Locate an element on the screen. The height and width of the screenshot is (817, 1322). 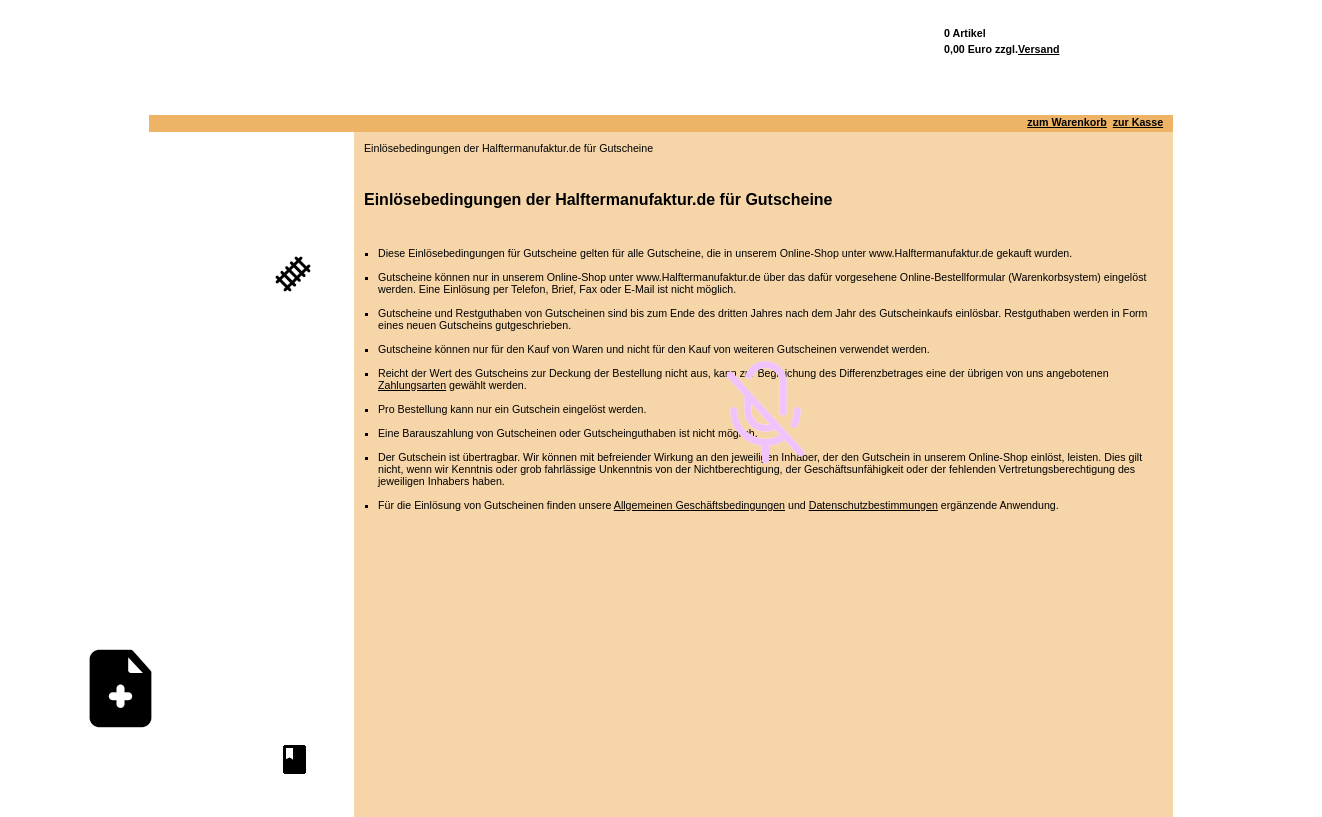
access your bookmarked content is located at coordinates (294, 759).